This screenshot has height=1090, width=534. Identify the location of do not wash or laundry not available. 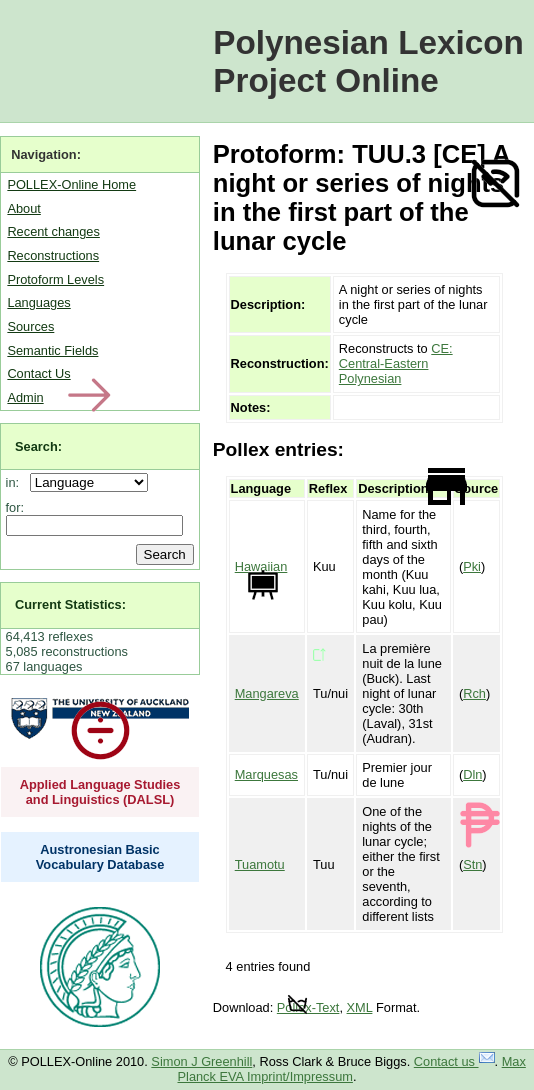
(297, 1004).